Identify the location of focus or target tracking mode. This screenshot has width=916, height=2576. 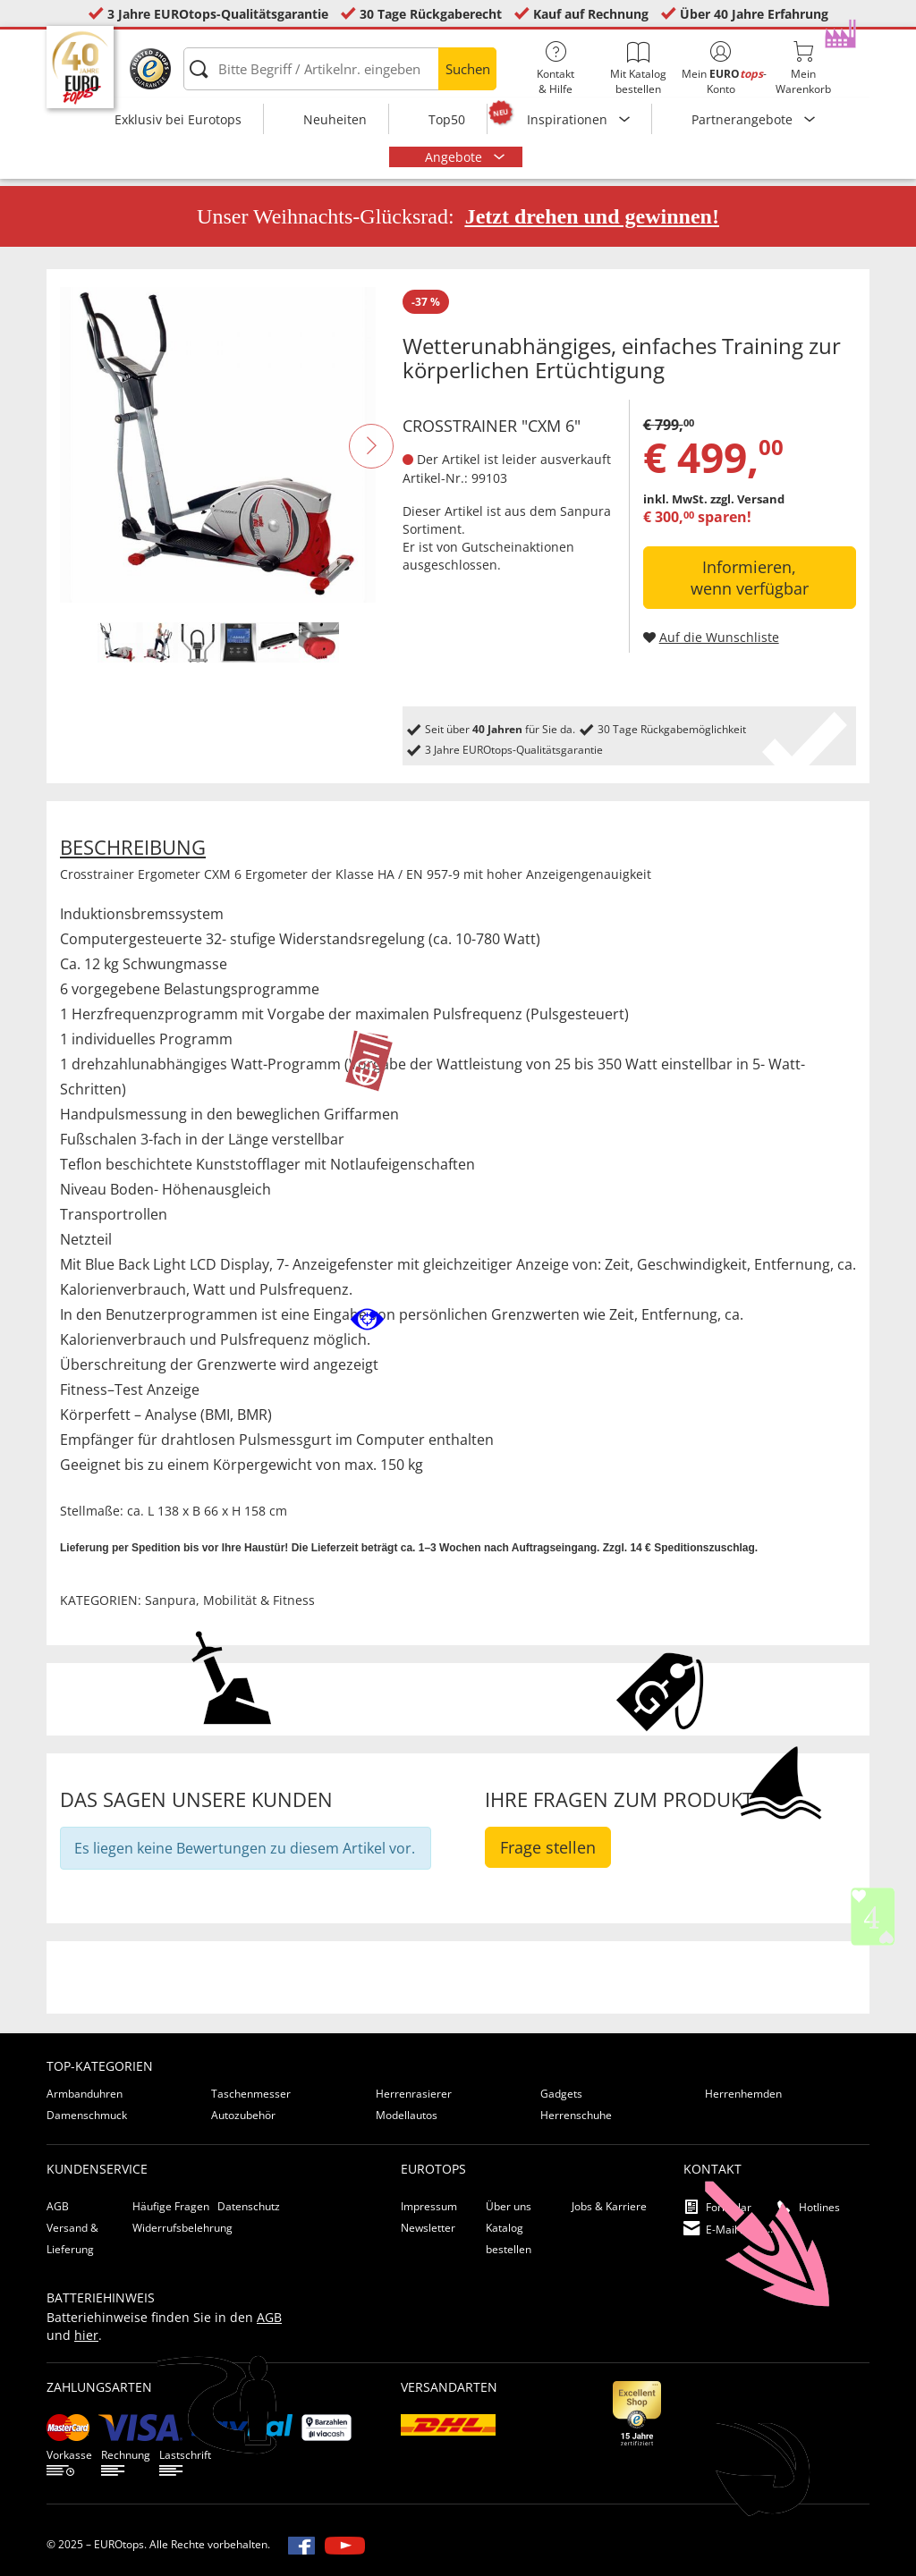
(367, 1319).